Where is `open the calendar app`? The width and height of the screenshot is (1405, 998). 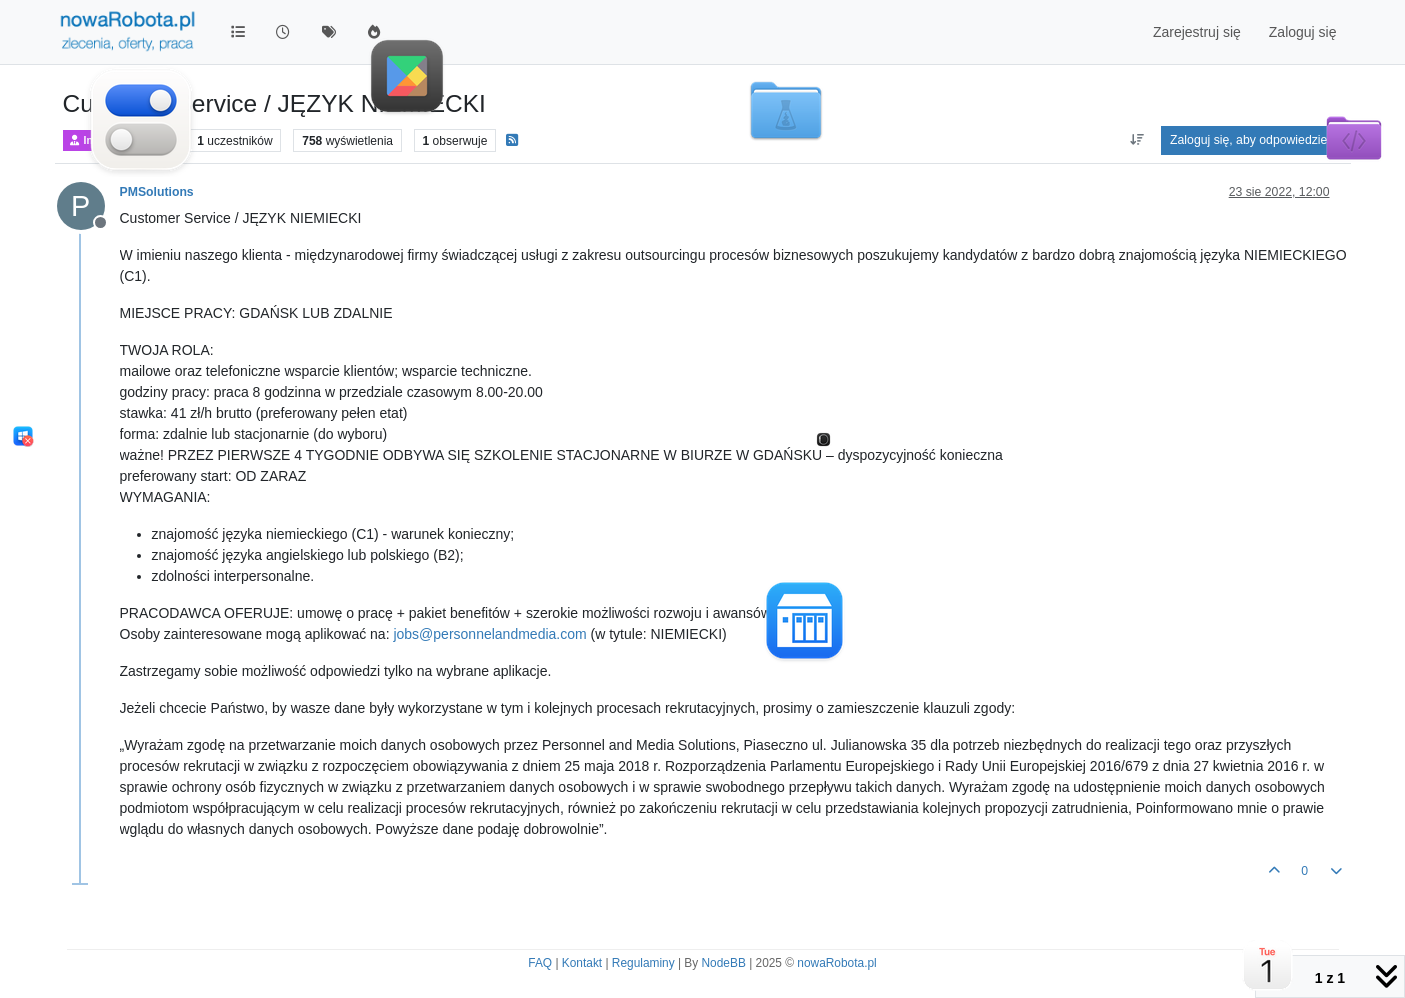
open the calendar app is located at coordinates (1267, 965).